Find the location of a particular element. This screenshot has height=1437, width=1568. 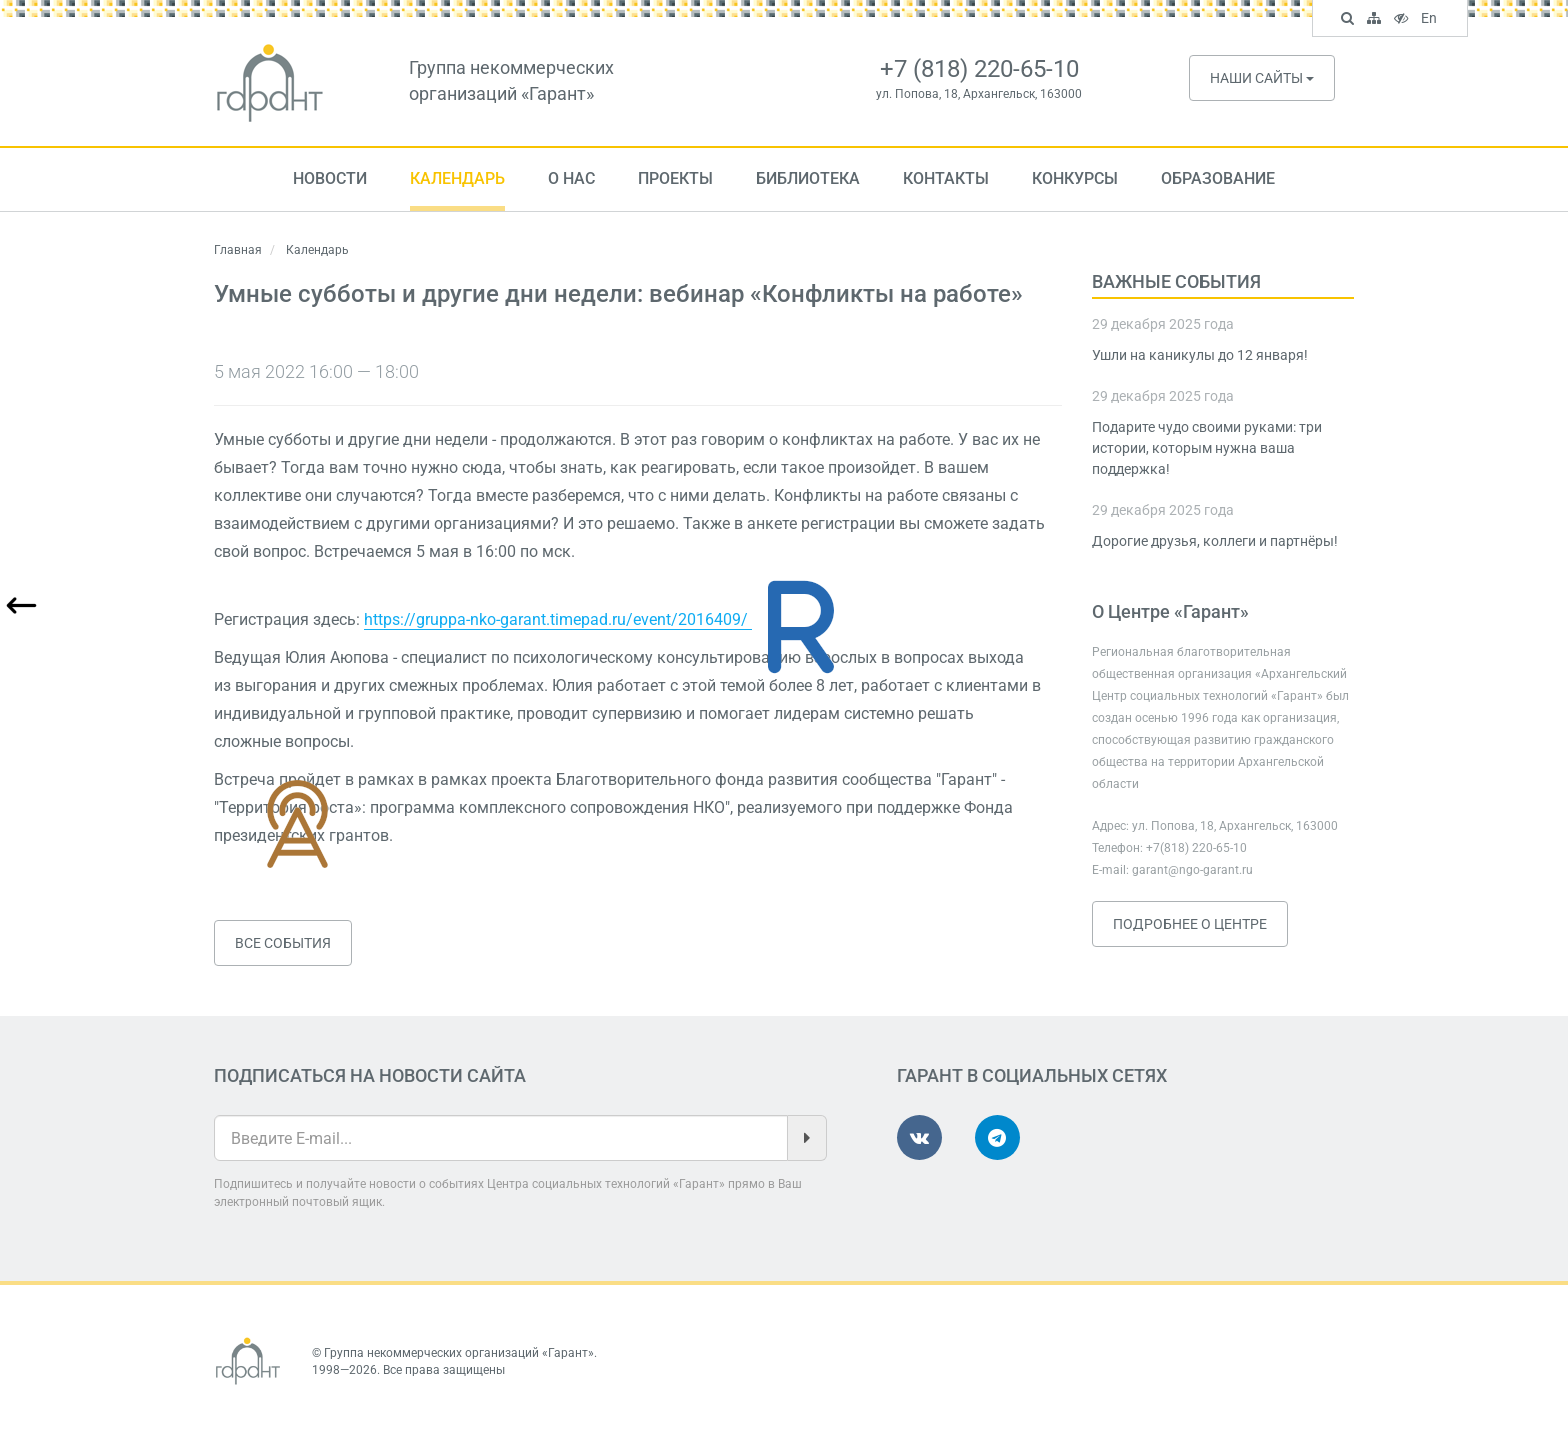

indicates a keyboard shortcut or hotkey for the letter R is located at coordinates (801, 627).